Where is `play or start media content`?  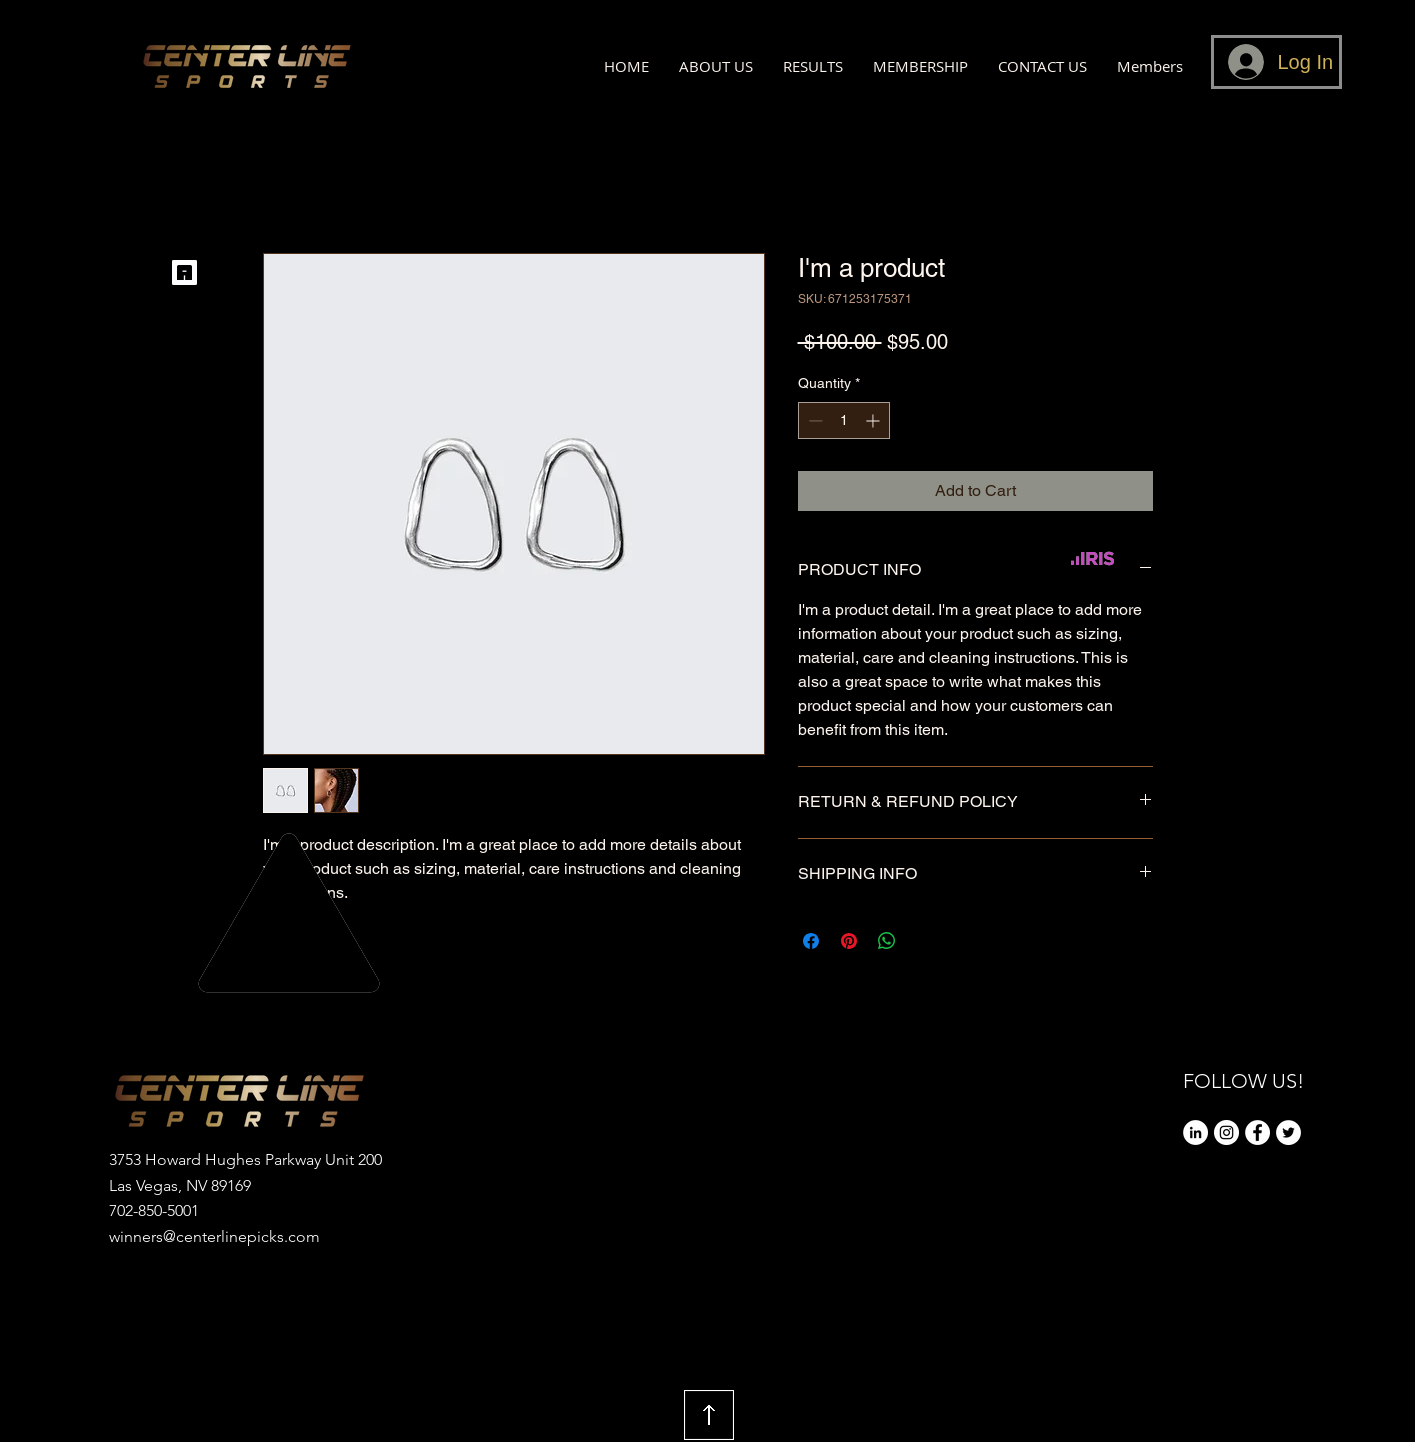
play or start media content is located at coordinates (289, 915).